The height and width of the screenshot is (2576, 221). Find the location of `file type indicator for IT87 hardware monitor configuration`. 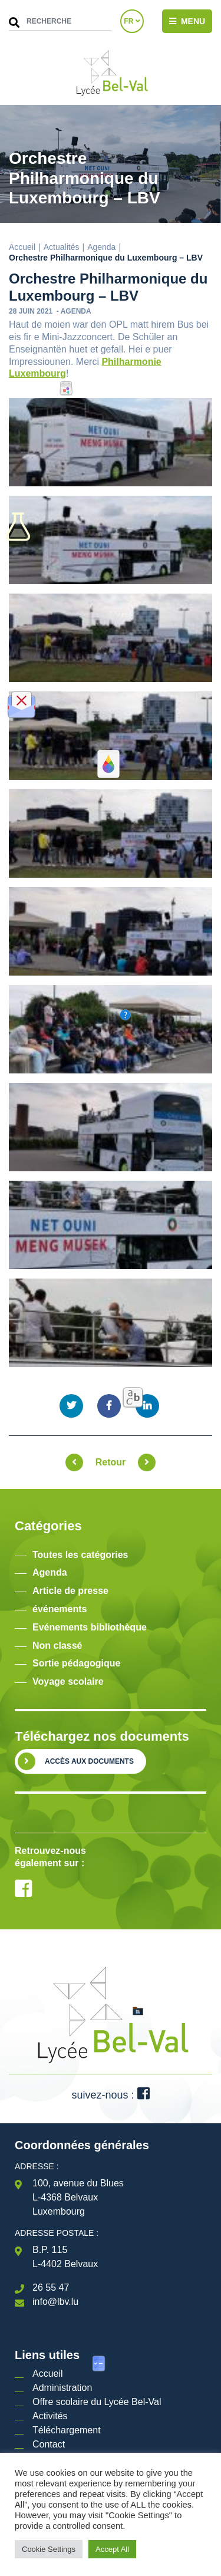

file type indicator for IT87 hardware monitor configuration is located at coordinates (108, 764).